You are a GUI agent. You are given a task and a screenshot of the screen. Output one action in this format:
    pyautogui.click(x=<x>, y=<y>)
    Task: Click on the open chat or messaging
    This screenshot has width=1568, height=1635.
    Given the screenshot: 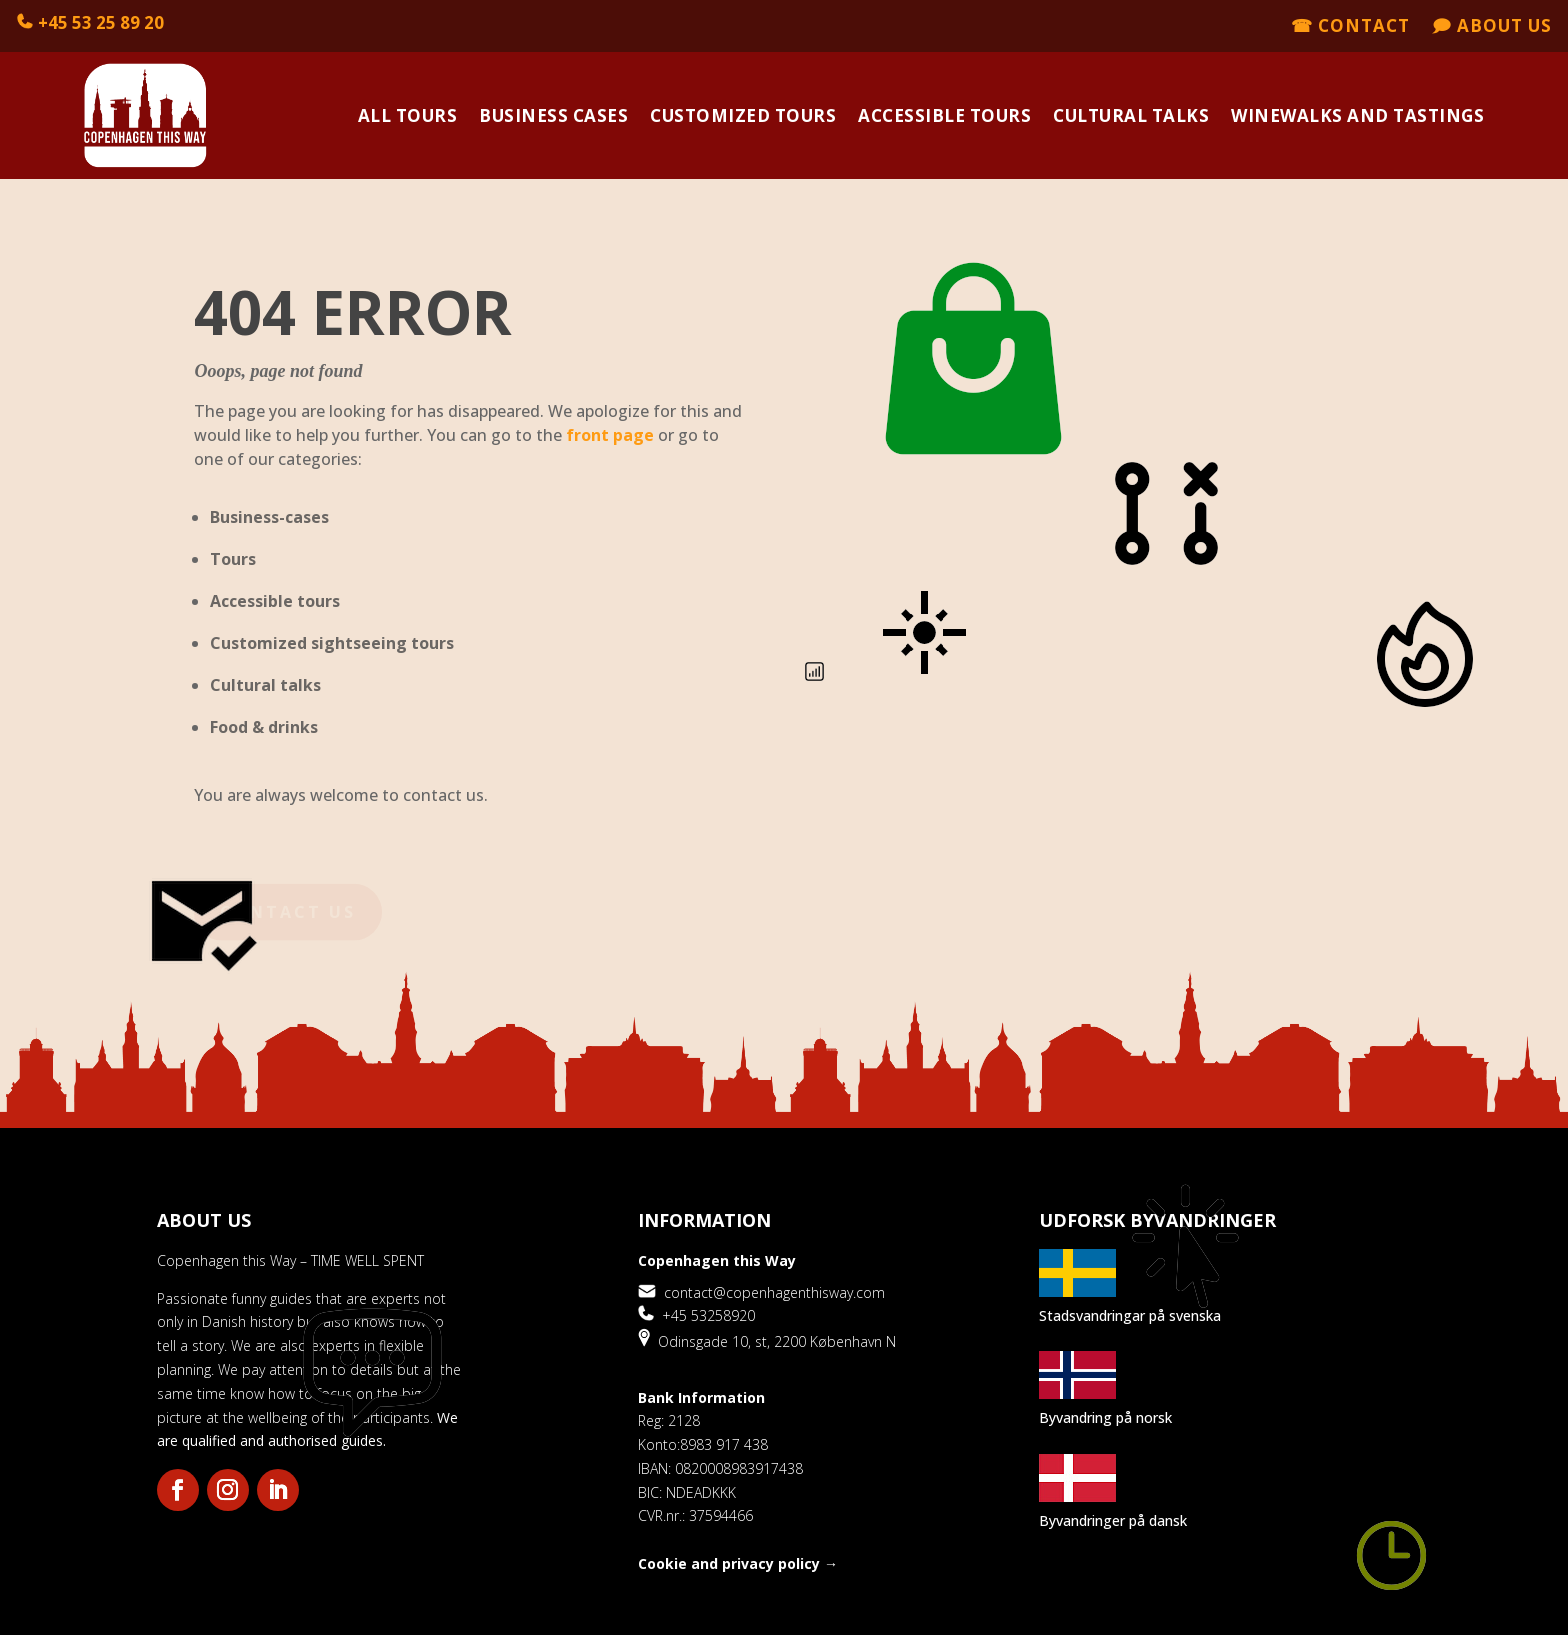 What is the action you would take?
    pyautogui.click(x=372, y=1372)
    